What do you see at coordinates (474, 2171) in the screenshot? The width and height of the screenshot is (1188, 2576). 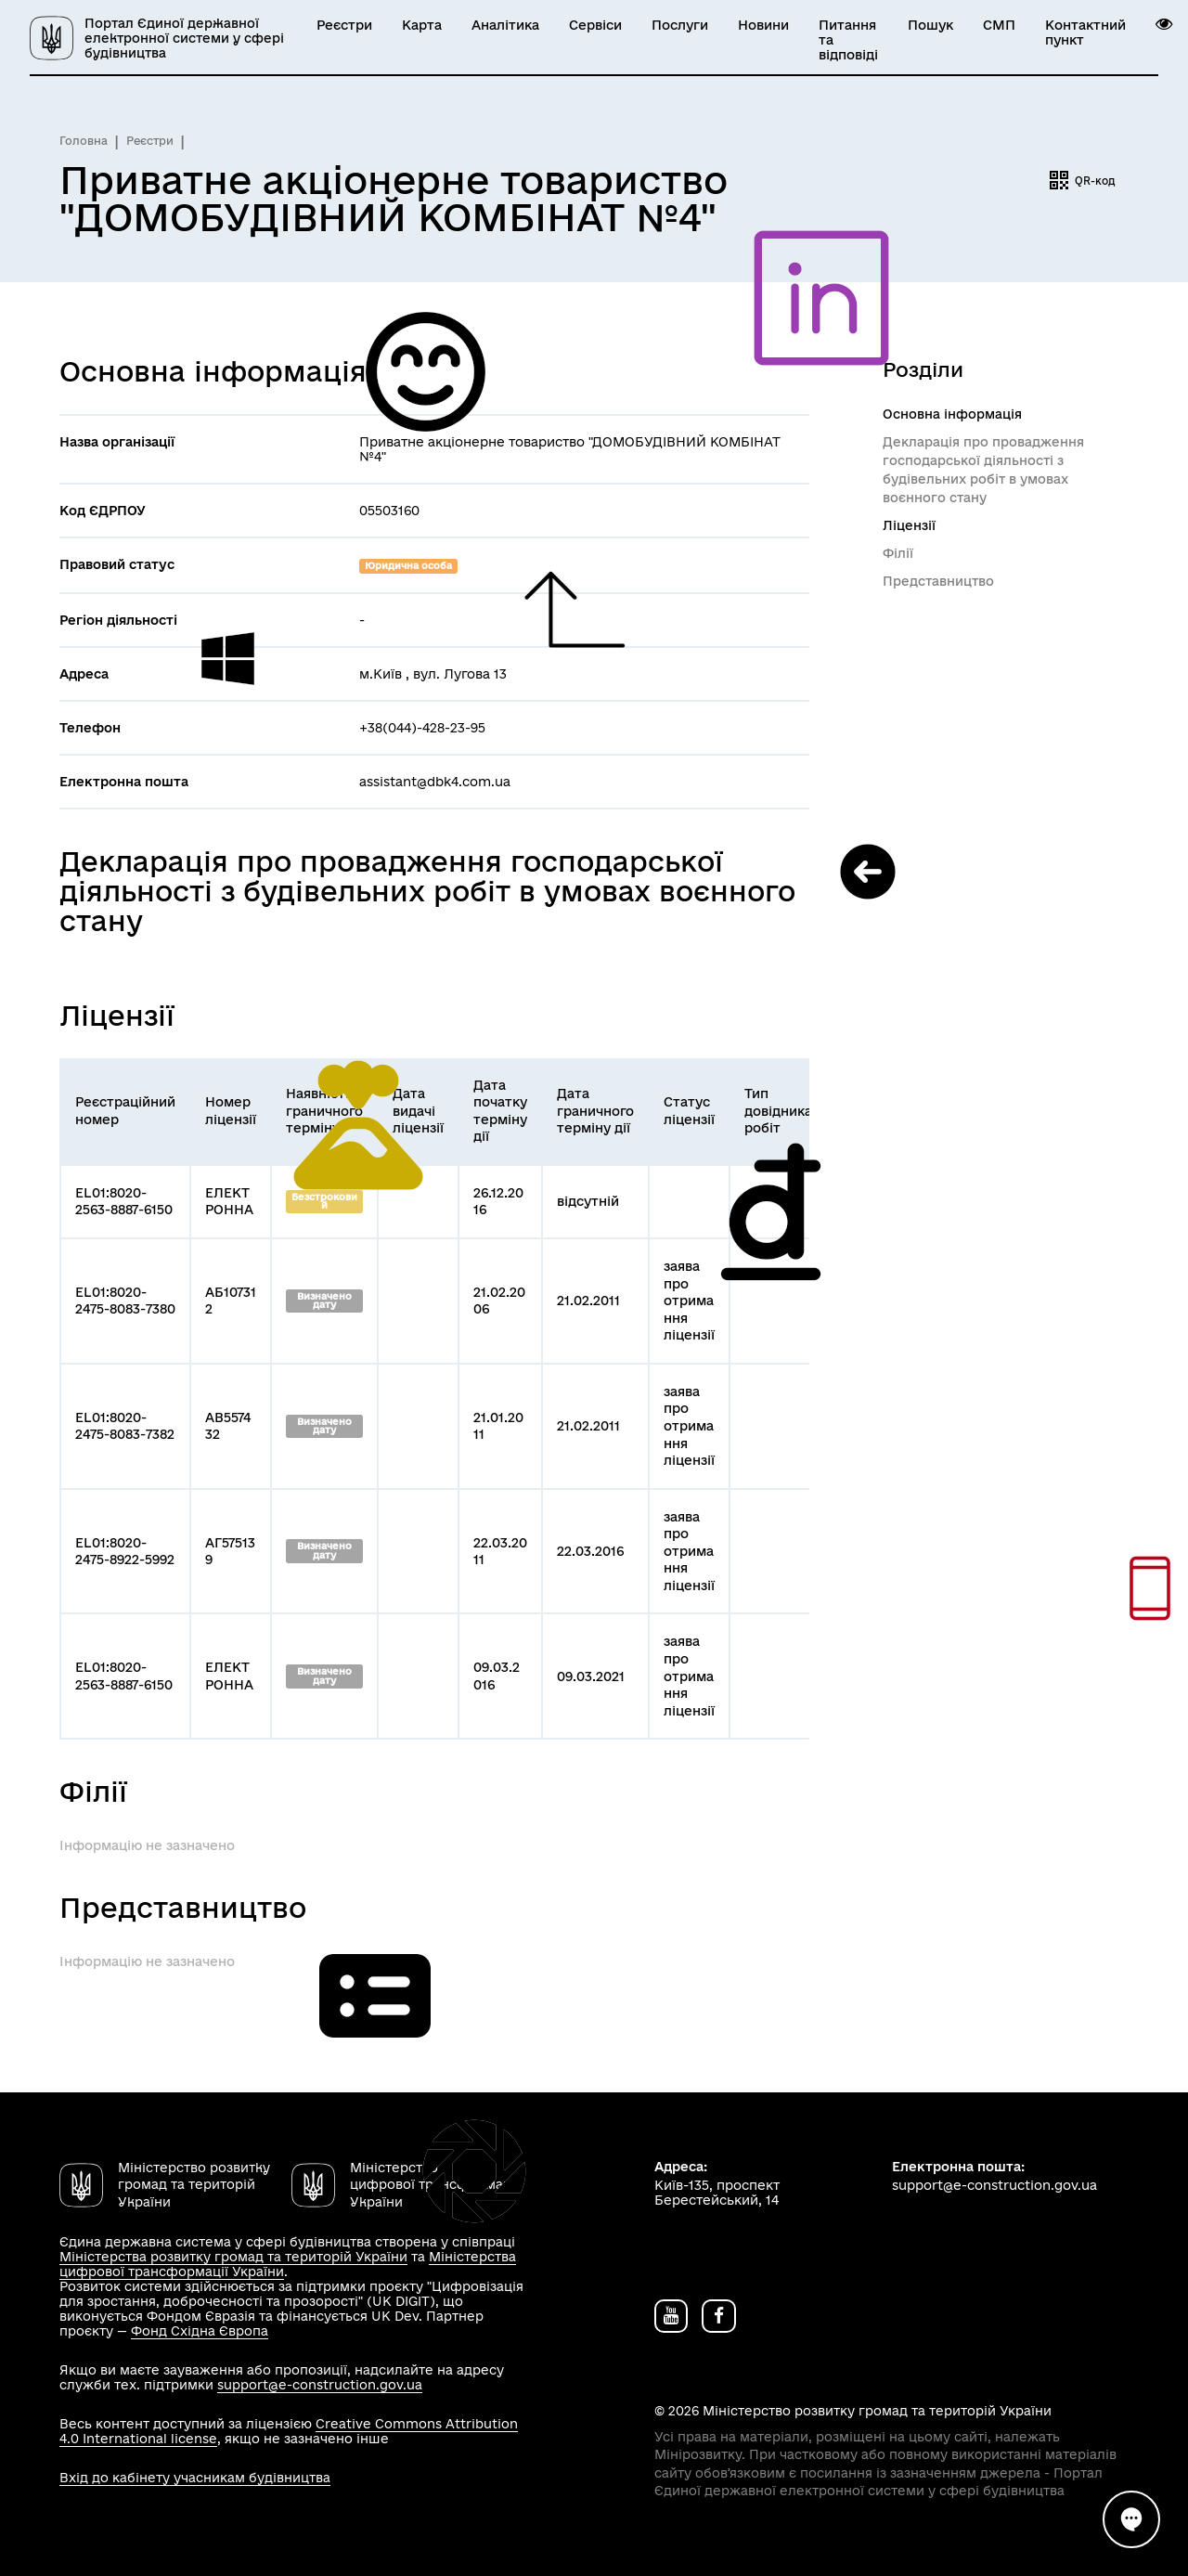 I see `adjust camera aperture settings` at bounding box center [474, 2171].